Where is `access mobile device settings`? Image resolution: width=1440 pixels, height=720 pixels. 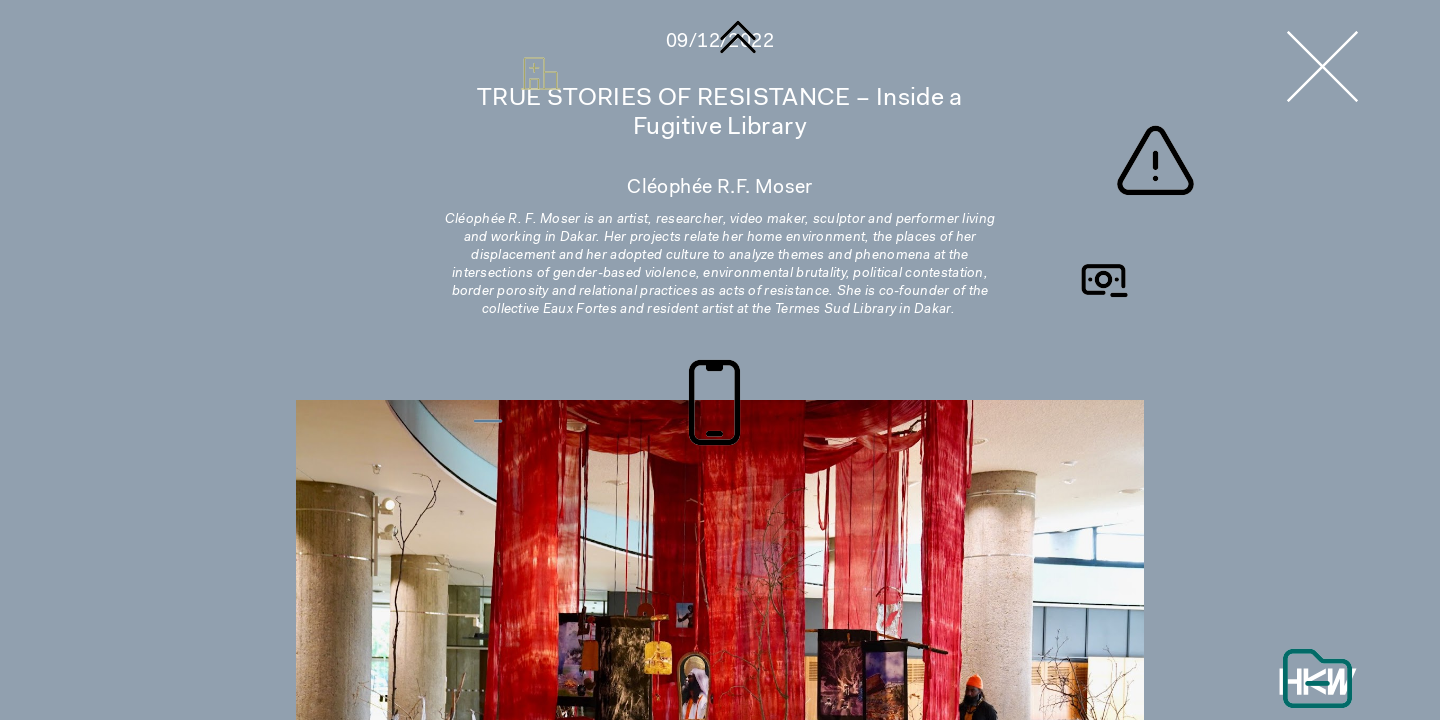 access mobile device settings is located at coordinates (714, 402).